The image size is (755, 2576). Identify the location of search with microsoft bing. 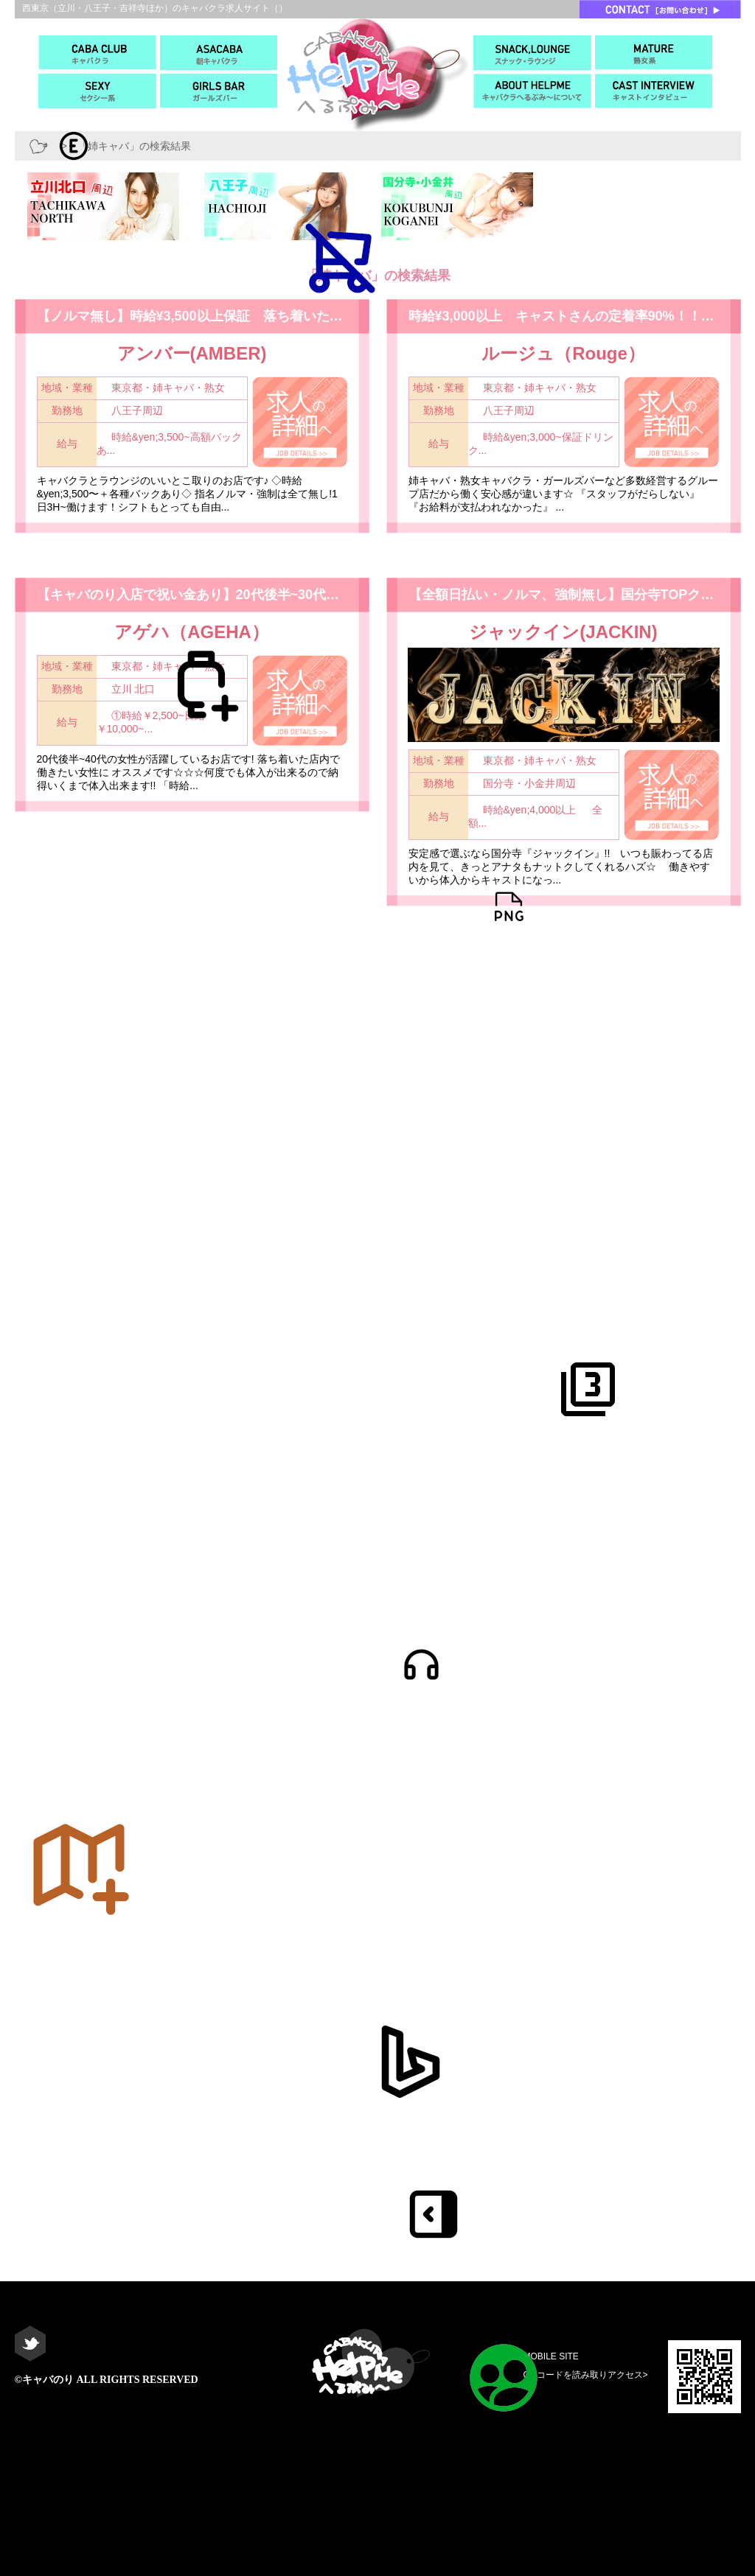
(411, 2062).